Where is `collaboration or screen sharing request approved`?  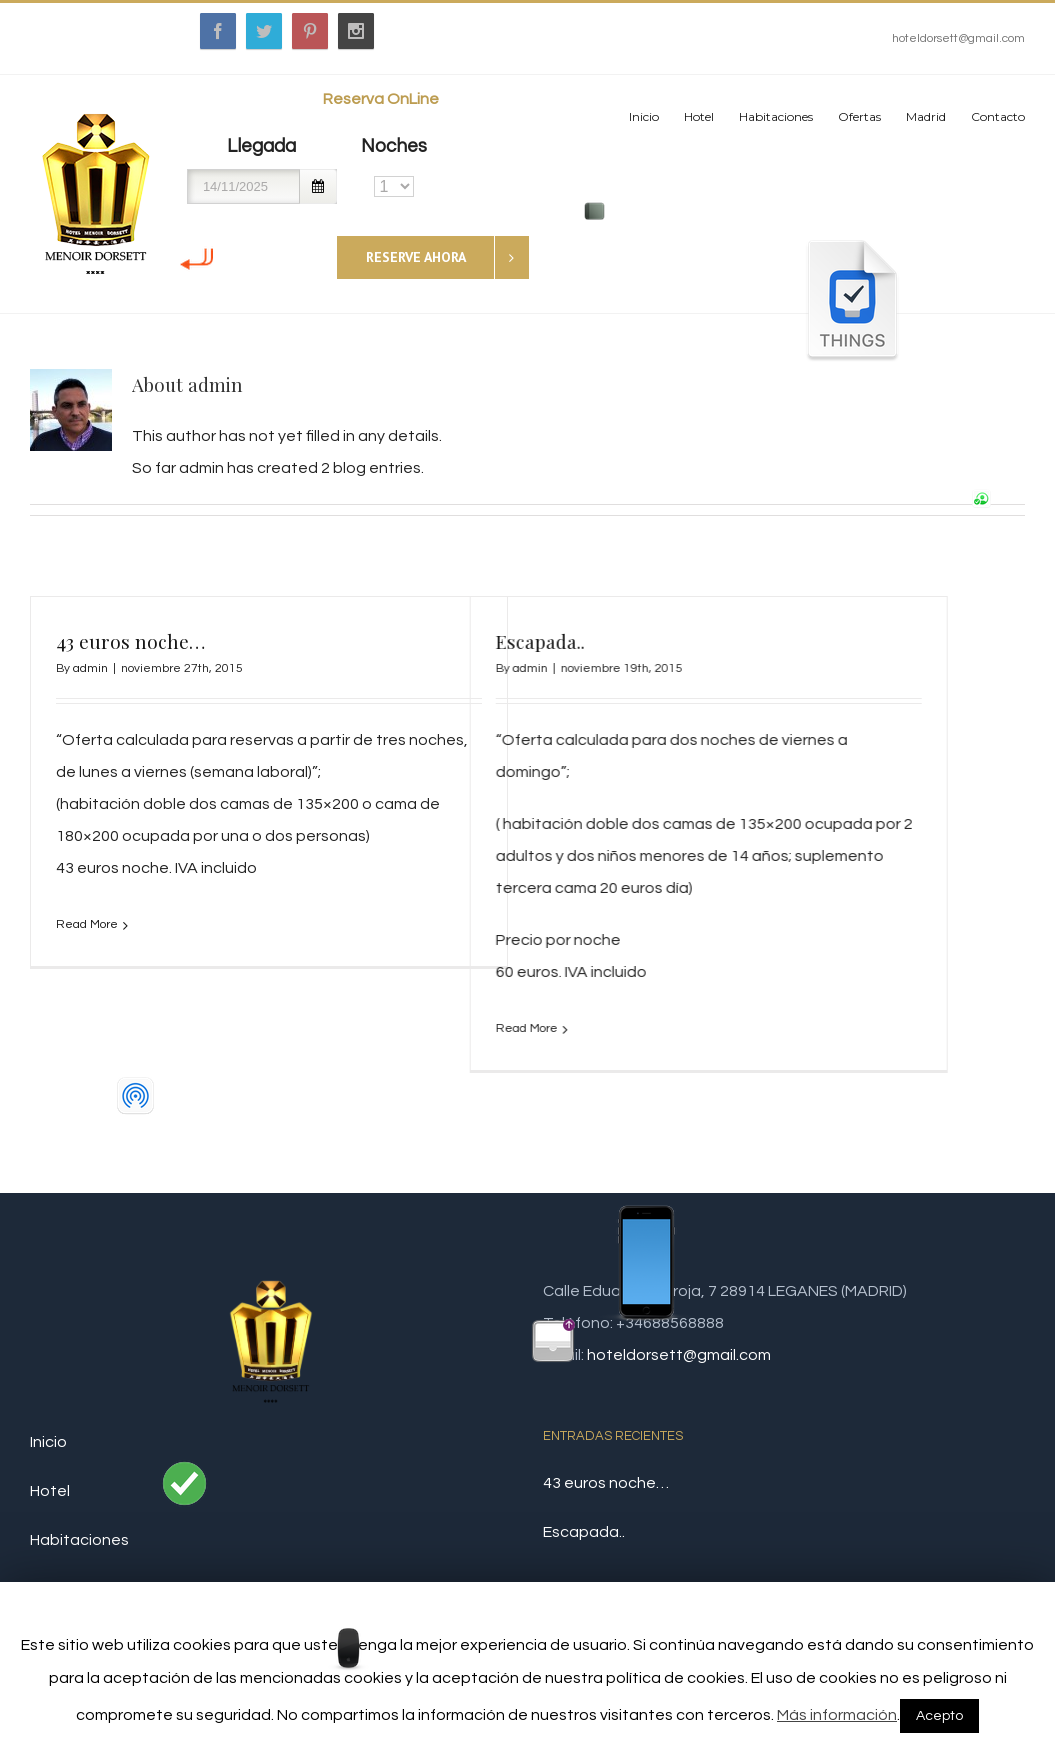 collaboration or screen sharing request approved is located at coordinates (981, 498).